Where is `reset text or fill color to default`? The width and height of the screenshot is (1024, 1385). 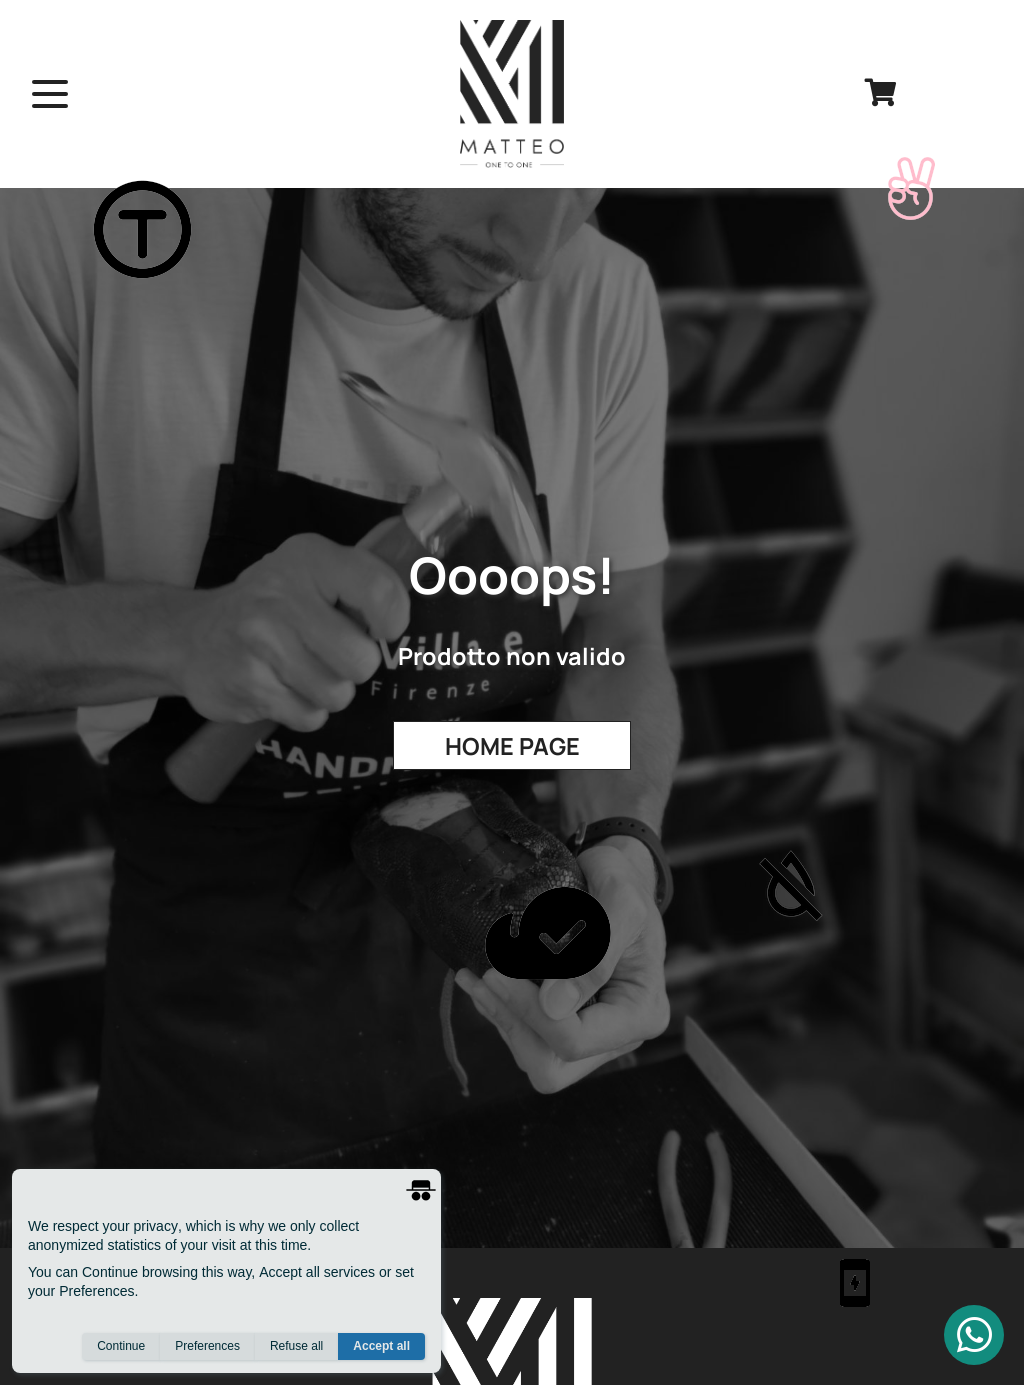 reset text or fill color to default is located at coordinates (791, 885).